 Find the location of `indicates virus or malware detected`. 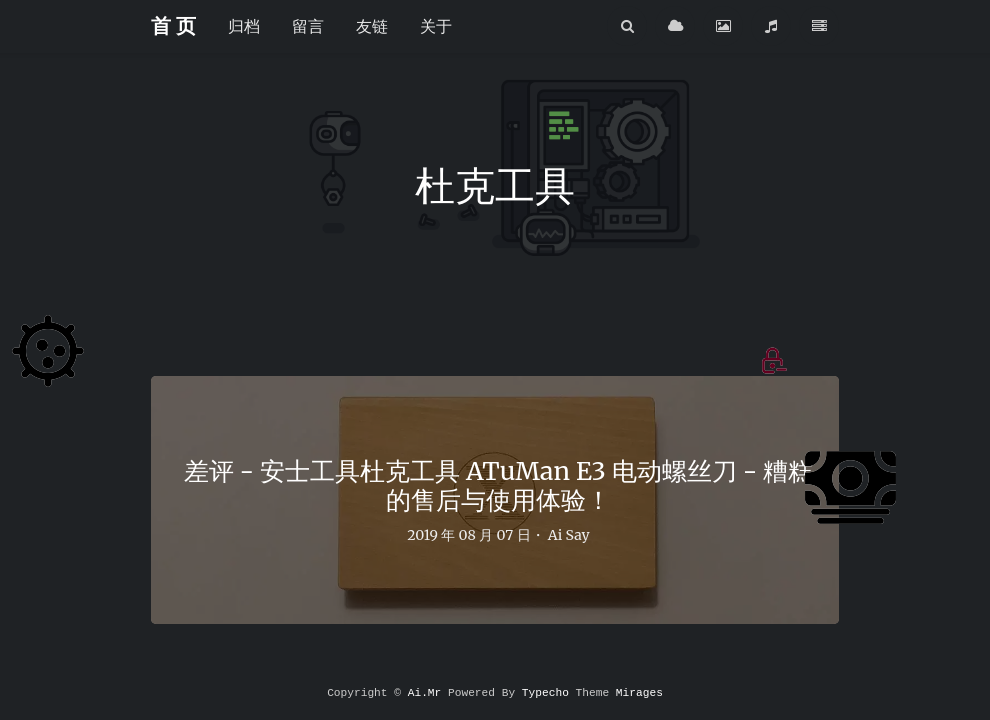

indicates virus or malware detected is located at coordinates (48, 351).